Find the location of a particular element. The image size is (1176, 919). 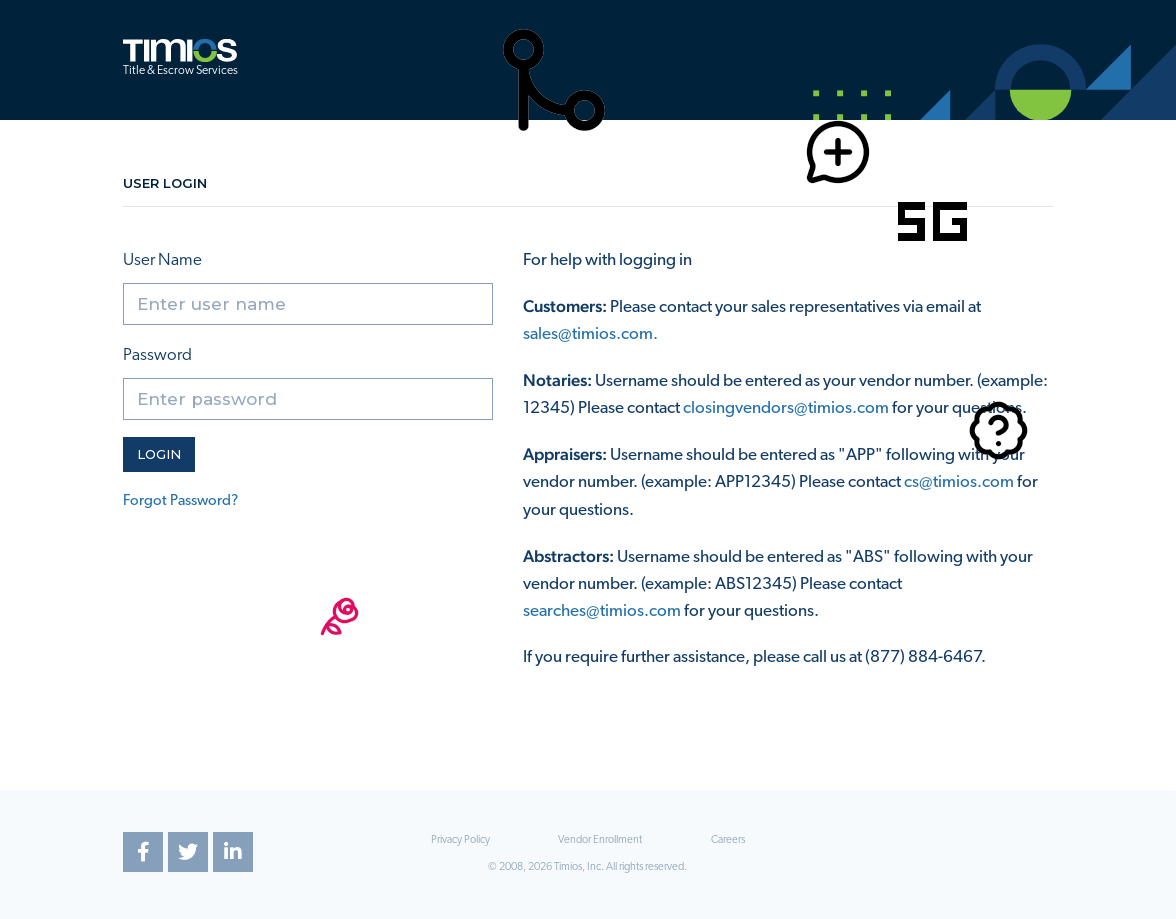

send a flower or romantic gesture is located at coordinates (339, 616).